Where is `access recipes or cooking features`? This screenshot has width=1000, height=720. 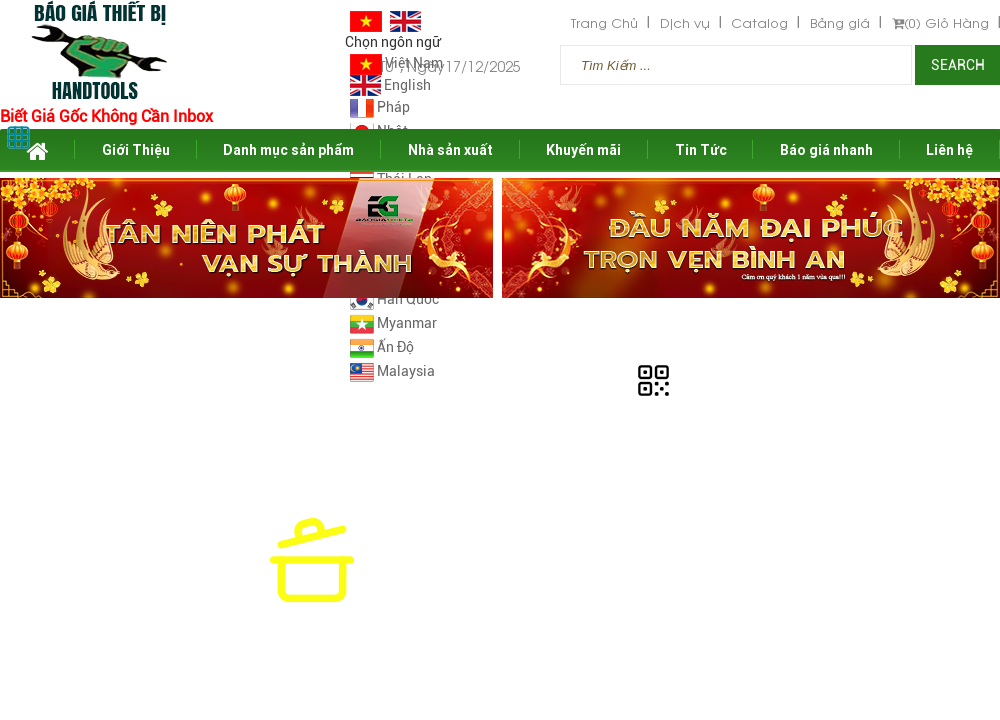
access recipes or cooking features is located at coordinates (312, 560).